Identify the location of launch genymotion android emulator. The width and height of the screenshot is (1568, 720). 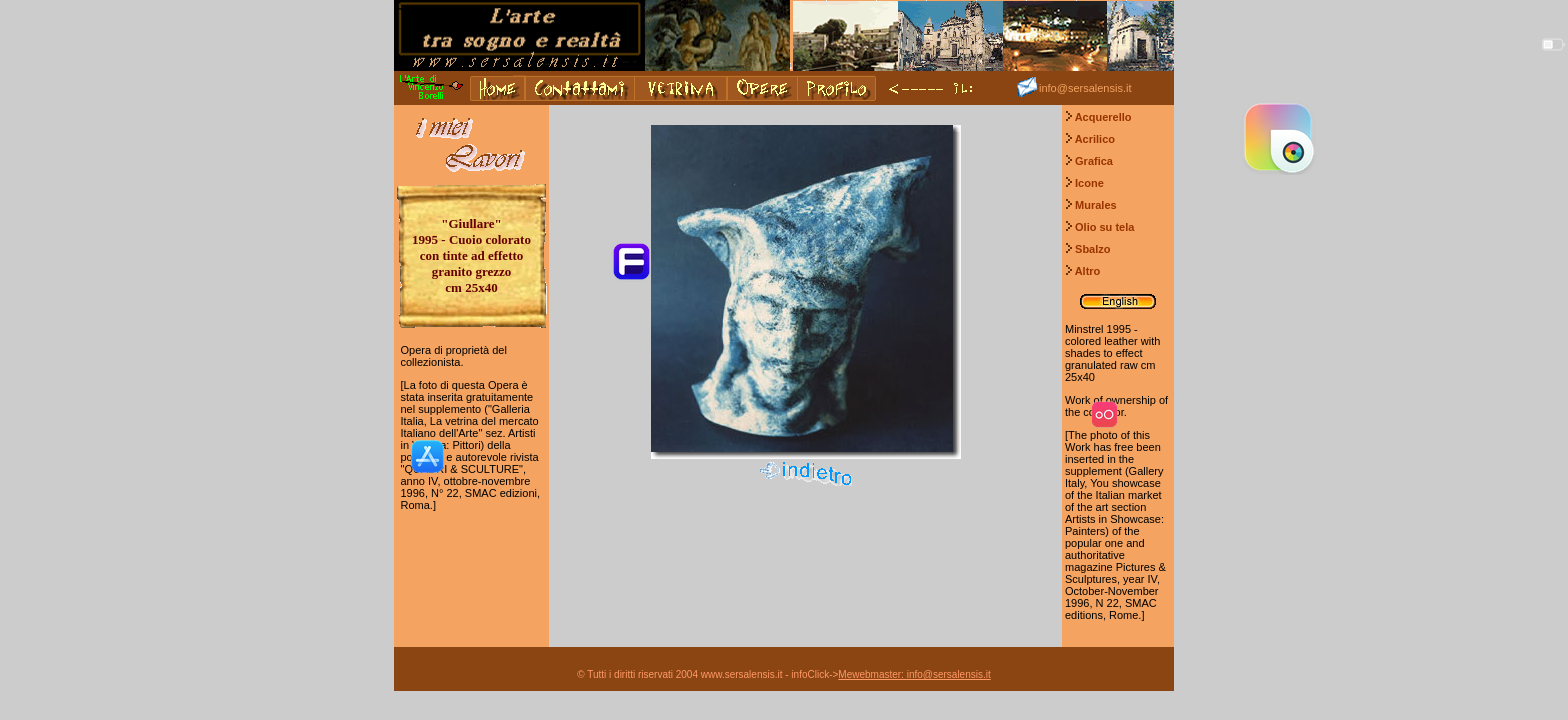
(1104, 414).